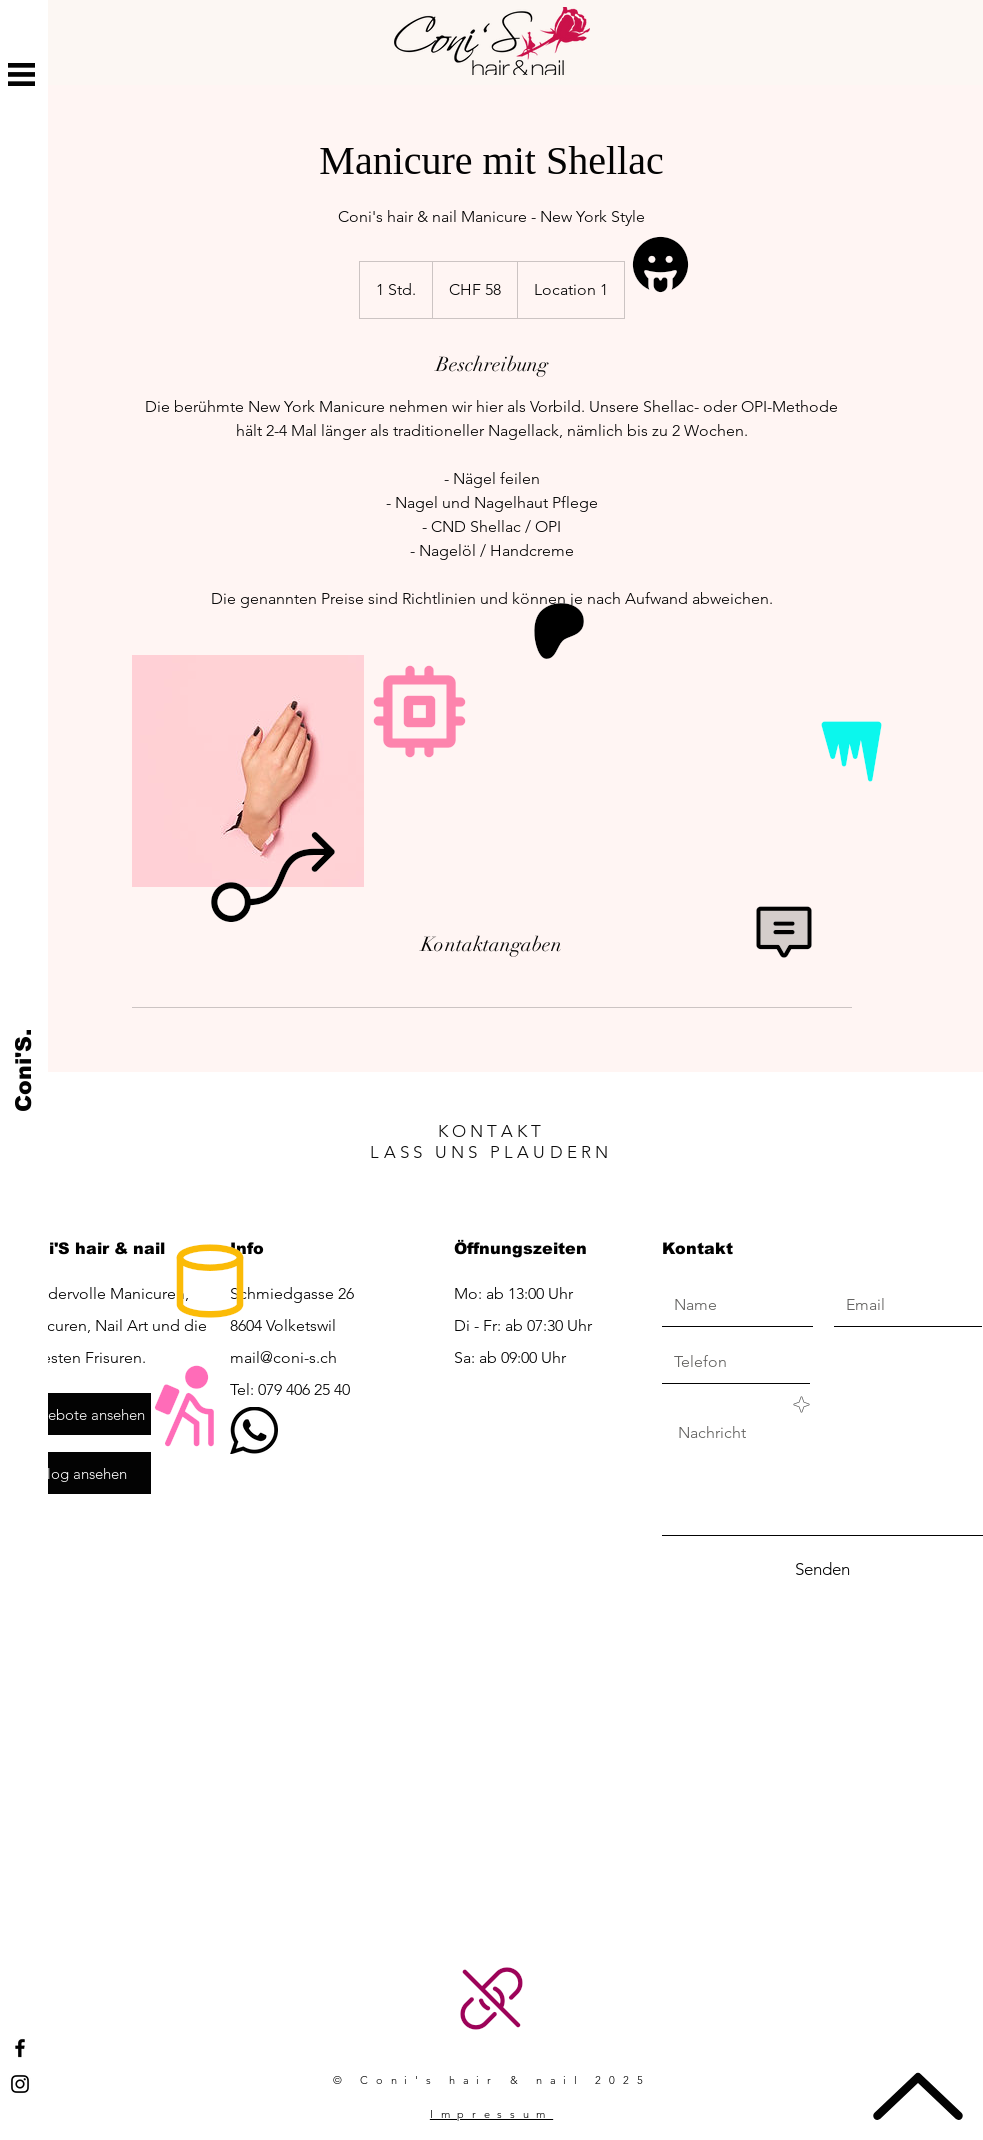 This screenshot has width=983, height=2140. Describe the element at coordinates (210, 1281) in the screenshot. I see `represents a database or data storage` at that location.